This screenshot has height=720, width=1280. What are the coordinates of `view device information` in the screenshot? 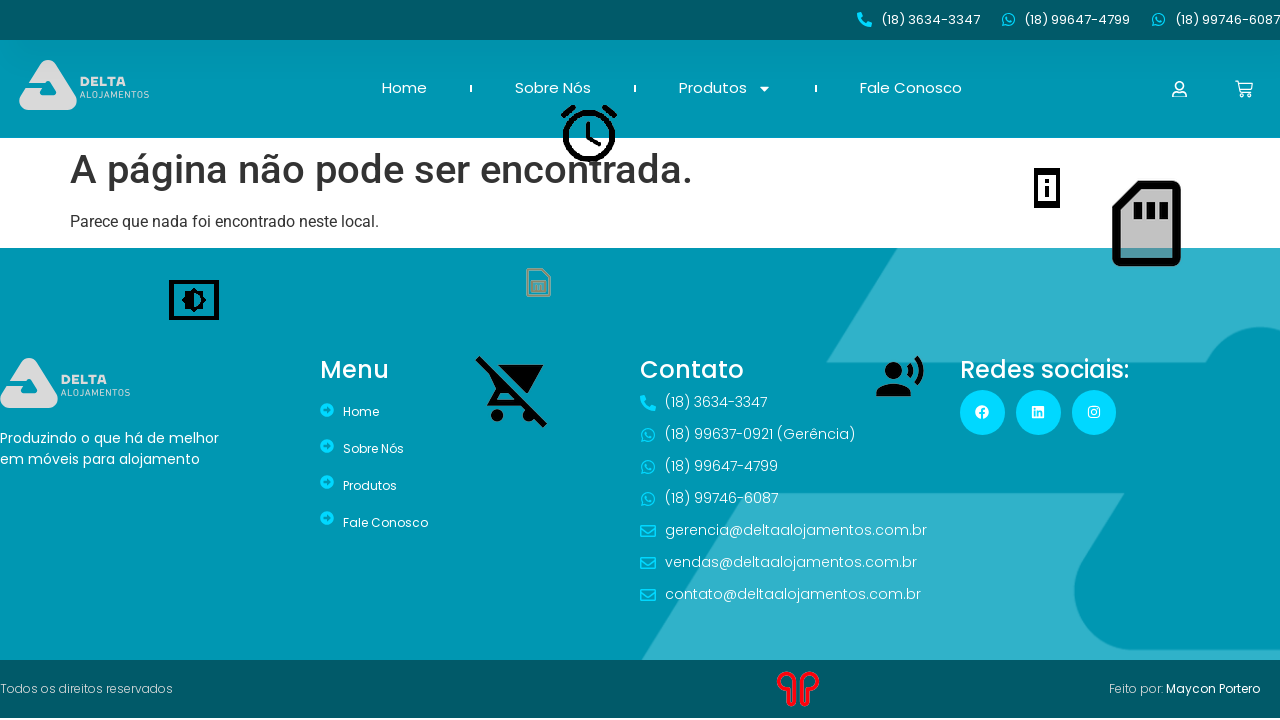 It's located at (1047, 188).